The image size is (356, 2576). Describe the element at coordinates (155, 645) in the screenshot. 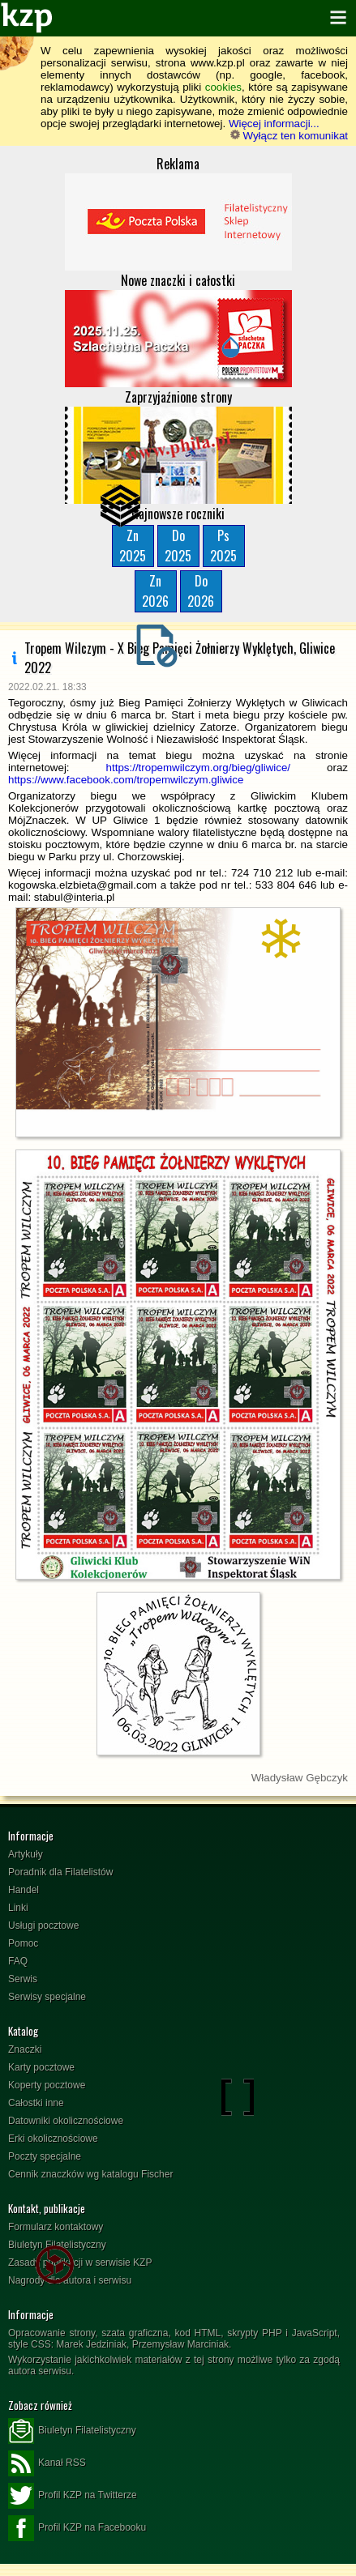

I see `file access denied or restricted` at that location.